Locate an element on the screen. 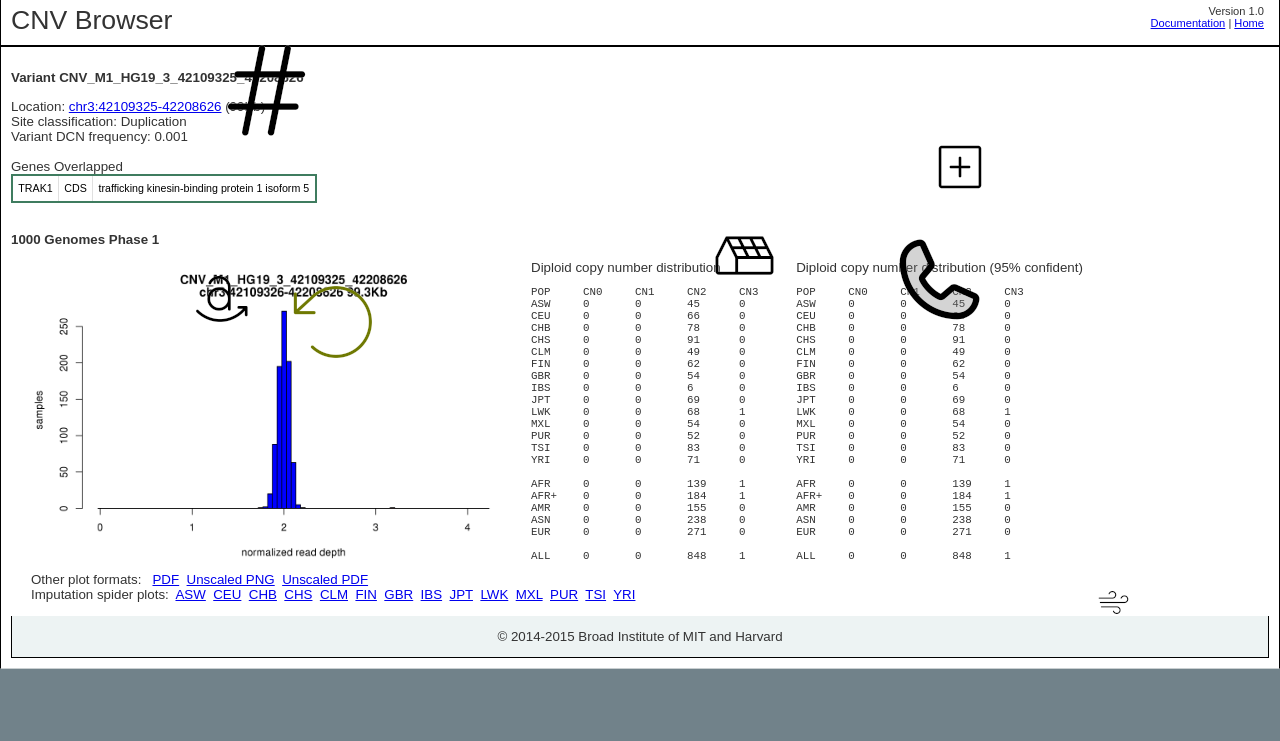 The height and width of the screenshot is (741, 1280). view solar panel or renewable energy settings is located at coordinates (744, 257).